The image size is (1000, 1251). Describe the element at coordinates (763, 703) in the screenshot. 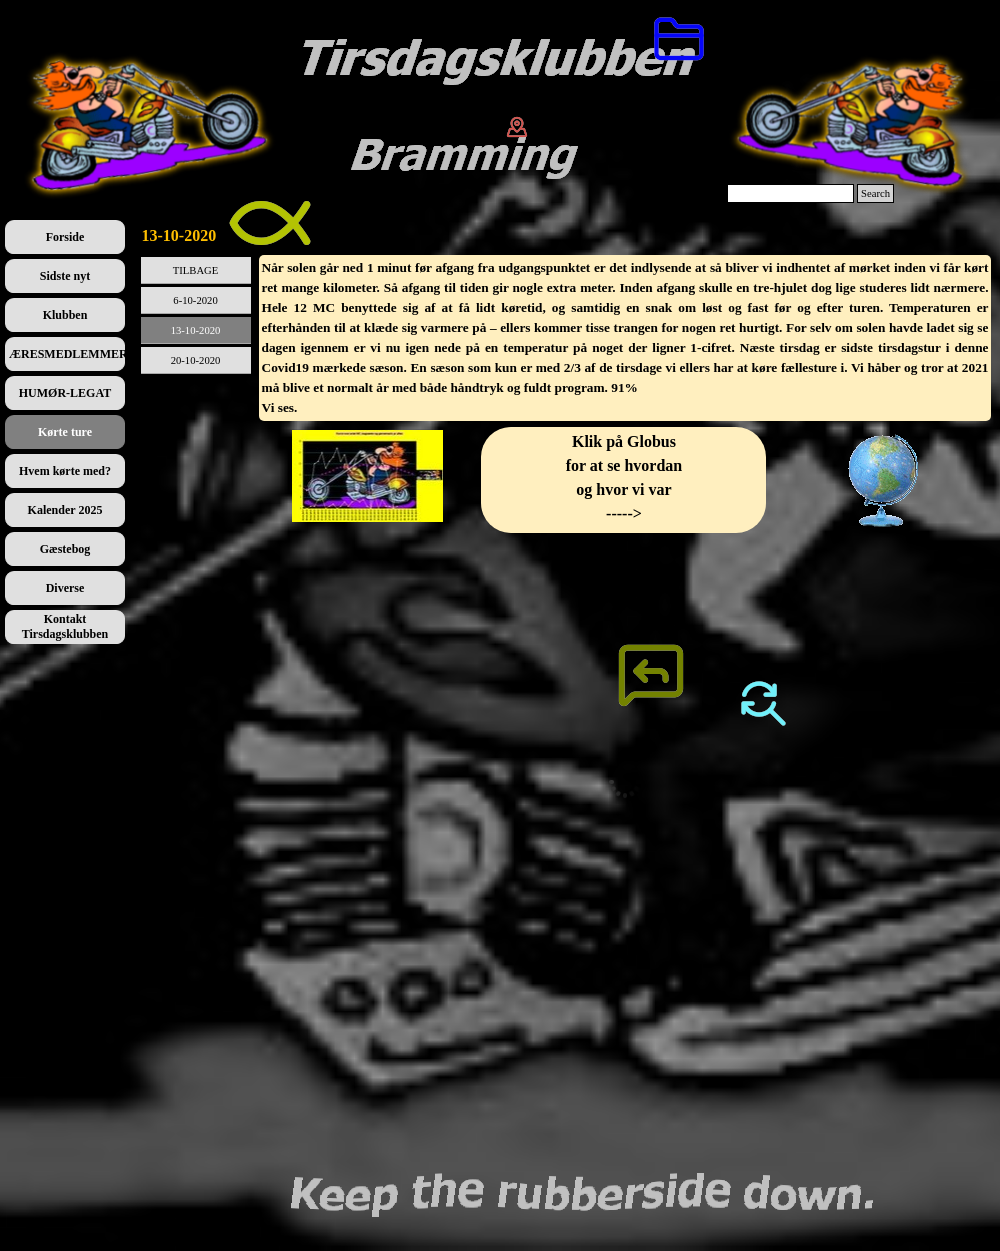

I see `replace current search or find another result` at that location.